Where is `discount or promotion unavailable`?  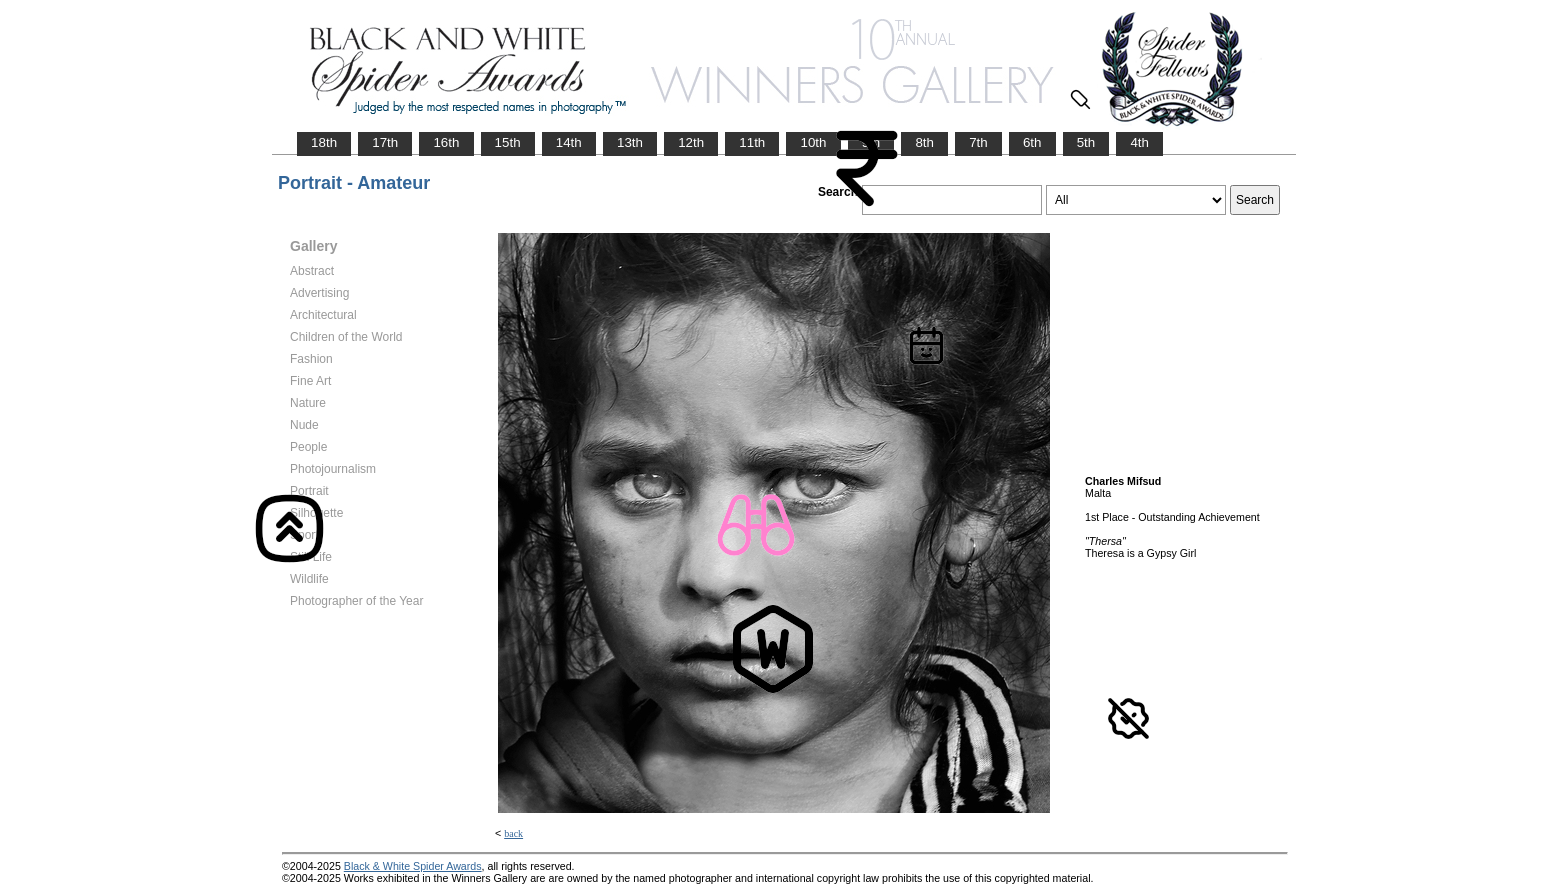 discount or promotion unavailable is located at coordinates (1128, 718).